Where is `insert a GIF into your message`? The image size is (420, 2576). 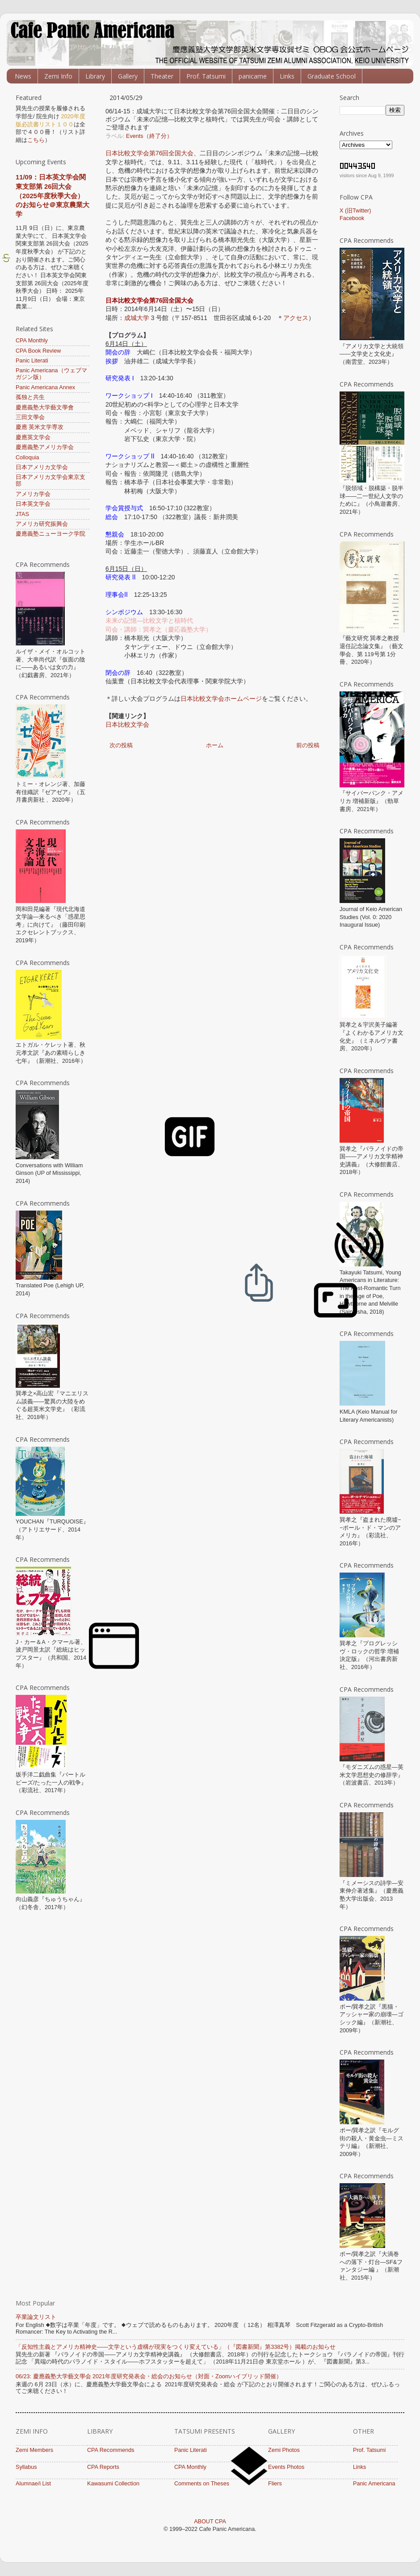
insert a GIF into your message is located at coordinates (189, 1136).